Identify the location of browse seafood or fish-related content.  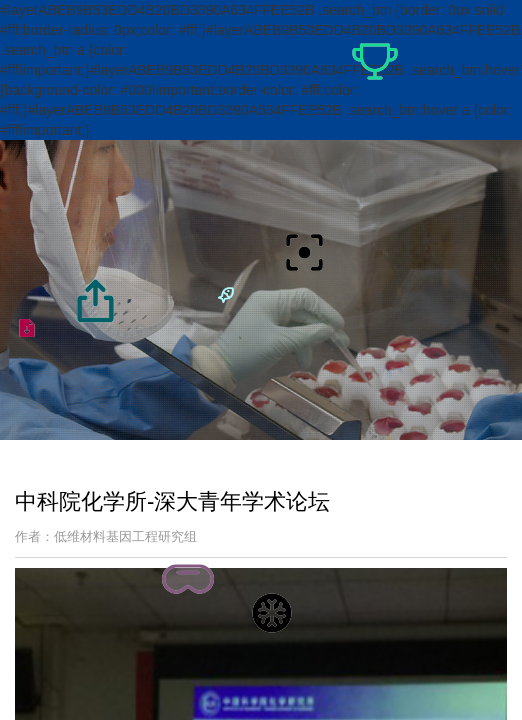
(226, 294).